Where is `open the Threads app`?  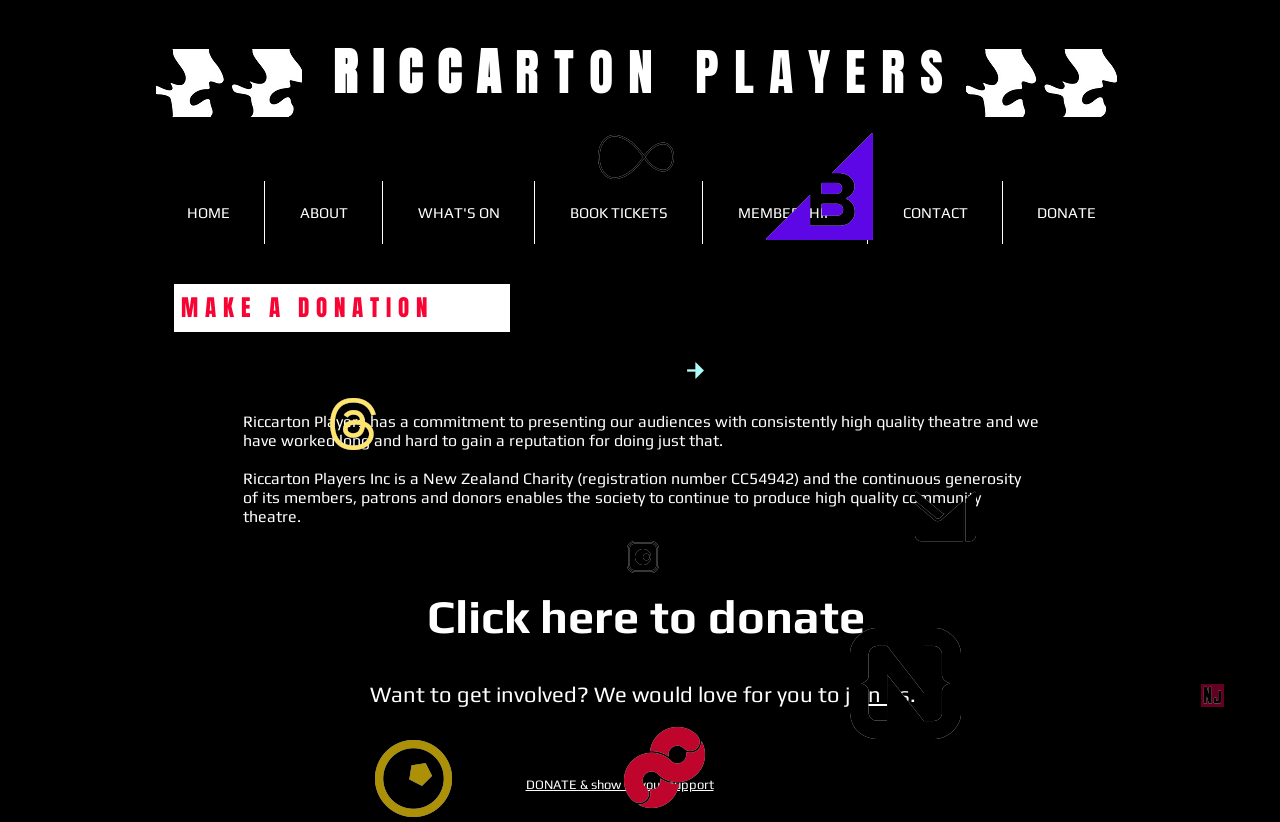
open the Threads app is located at coordinates (353, 424).